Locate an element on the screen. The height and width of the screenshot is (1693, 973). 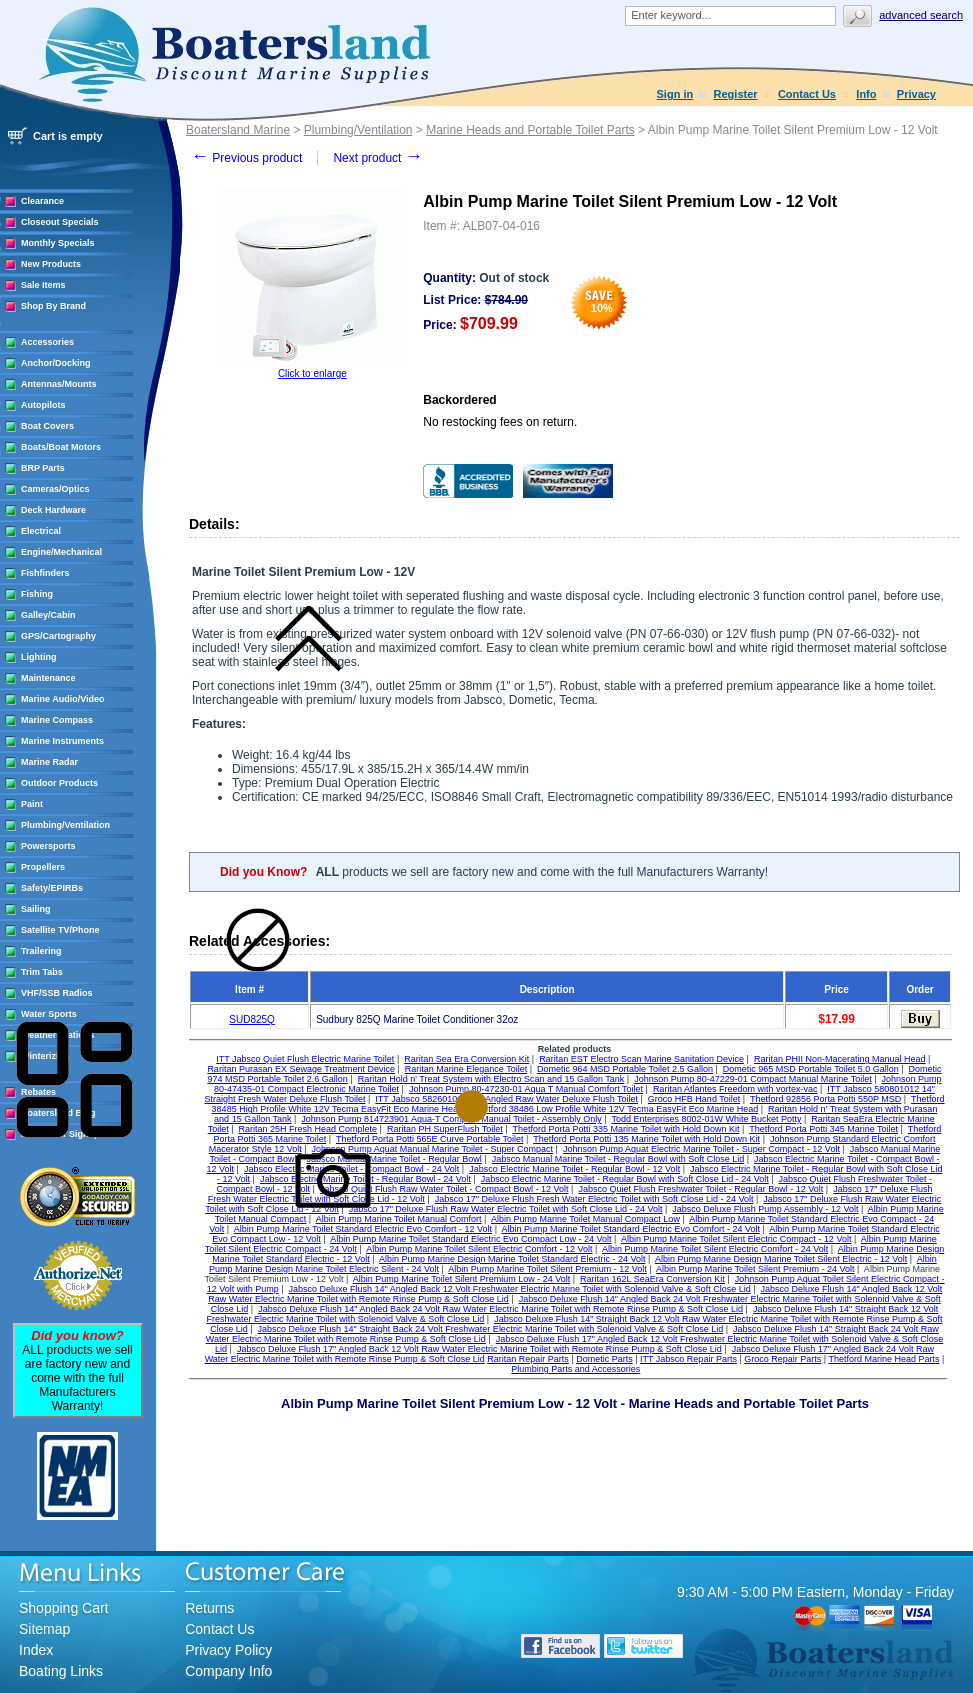
collapse code section above is located at coordinates (310, 641).